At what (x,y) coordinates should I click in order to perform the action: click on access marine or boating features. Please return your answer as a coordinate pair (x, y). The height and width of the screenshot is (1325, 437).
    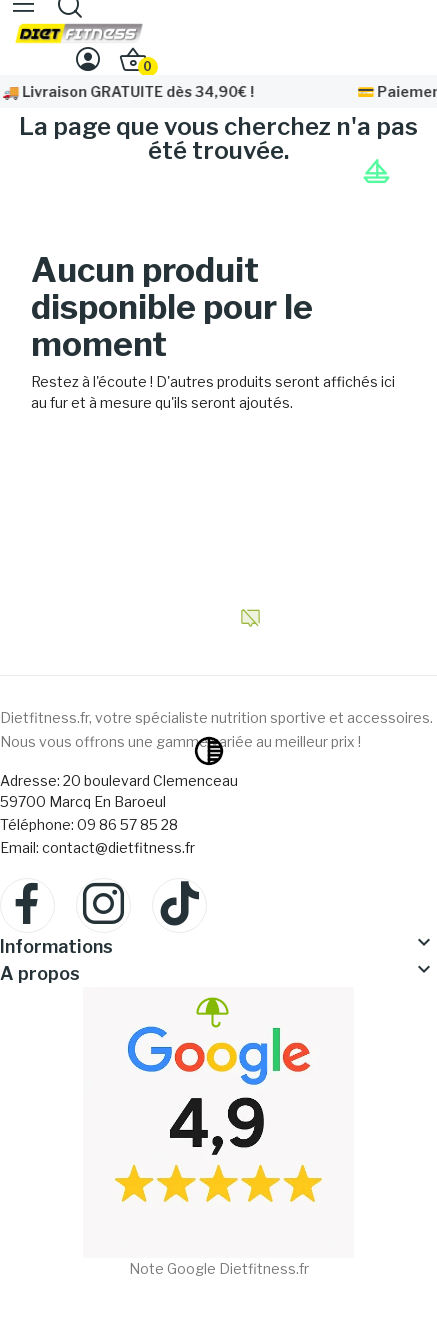
    Looking at the image, I should click on (376, 172).